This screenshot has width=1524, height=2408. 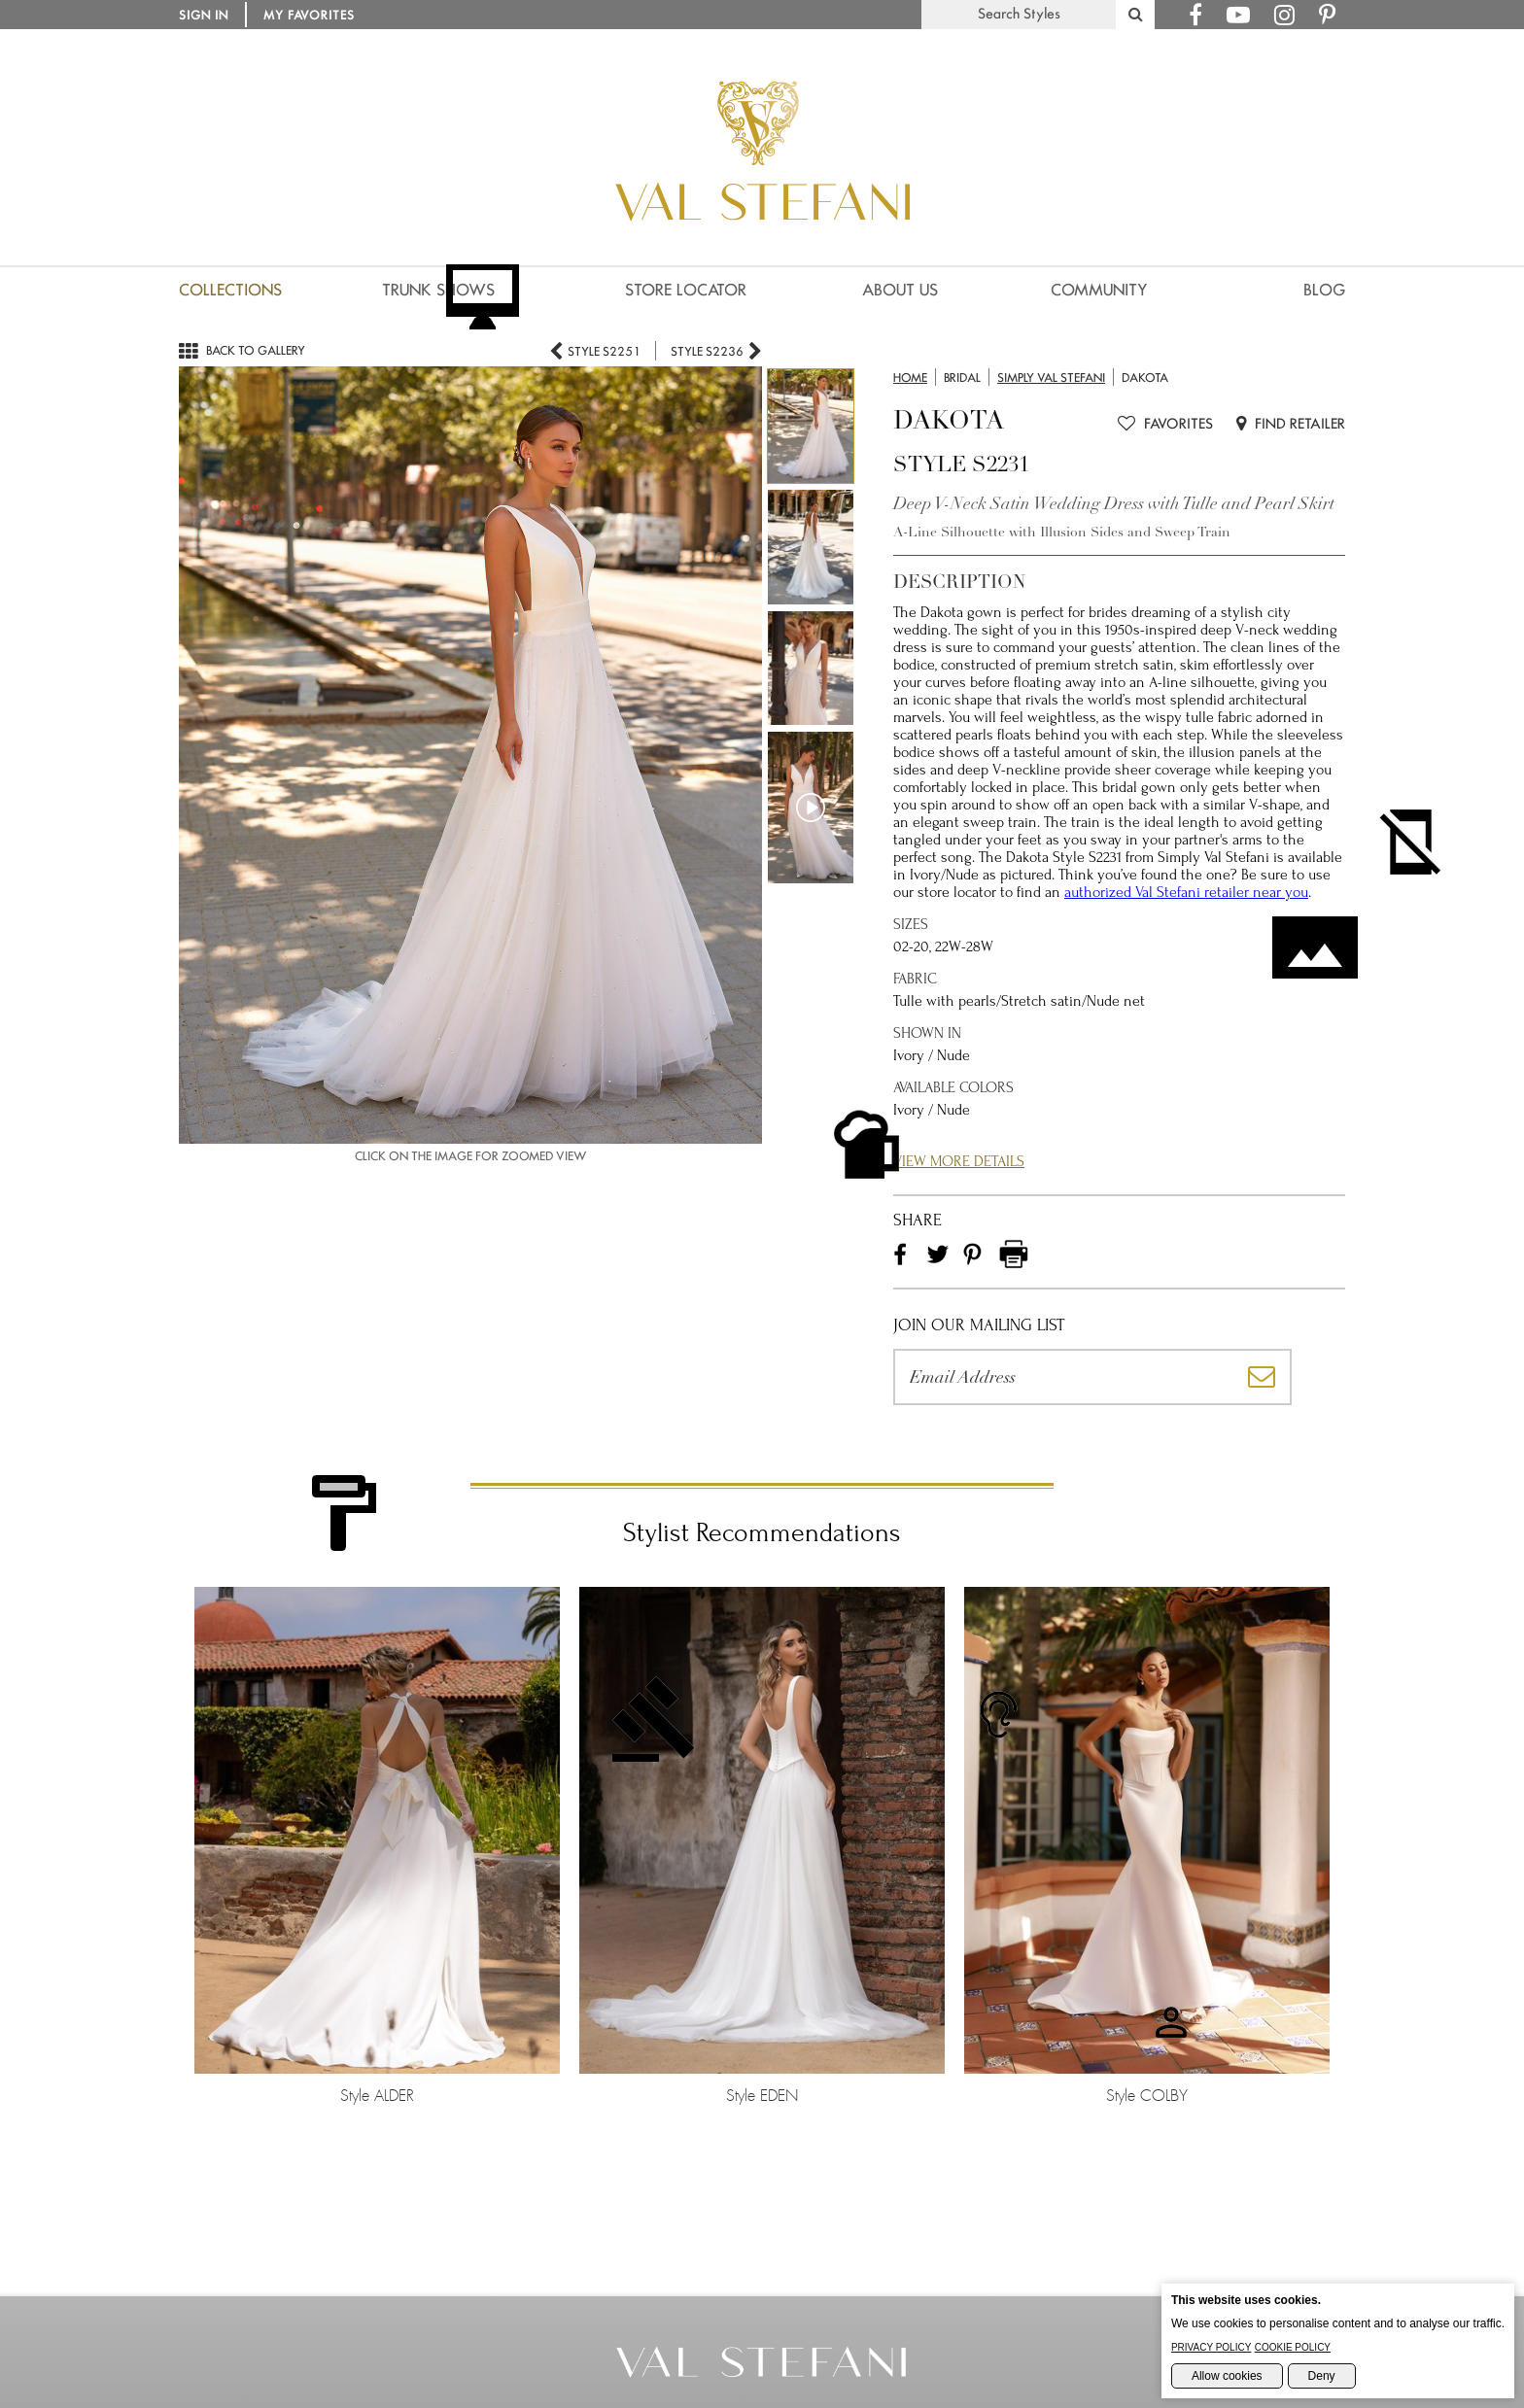 What do you see at coordinates (1410, 842) in the screenshot?
I see `disable mobile device or phone features` at bounding box center [1410, 842].